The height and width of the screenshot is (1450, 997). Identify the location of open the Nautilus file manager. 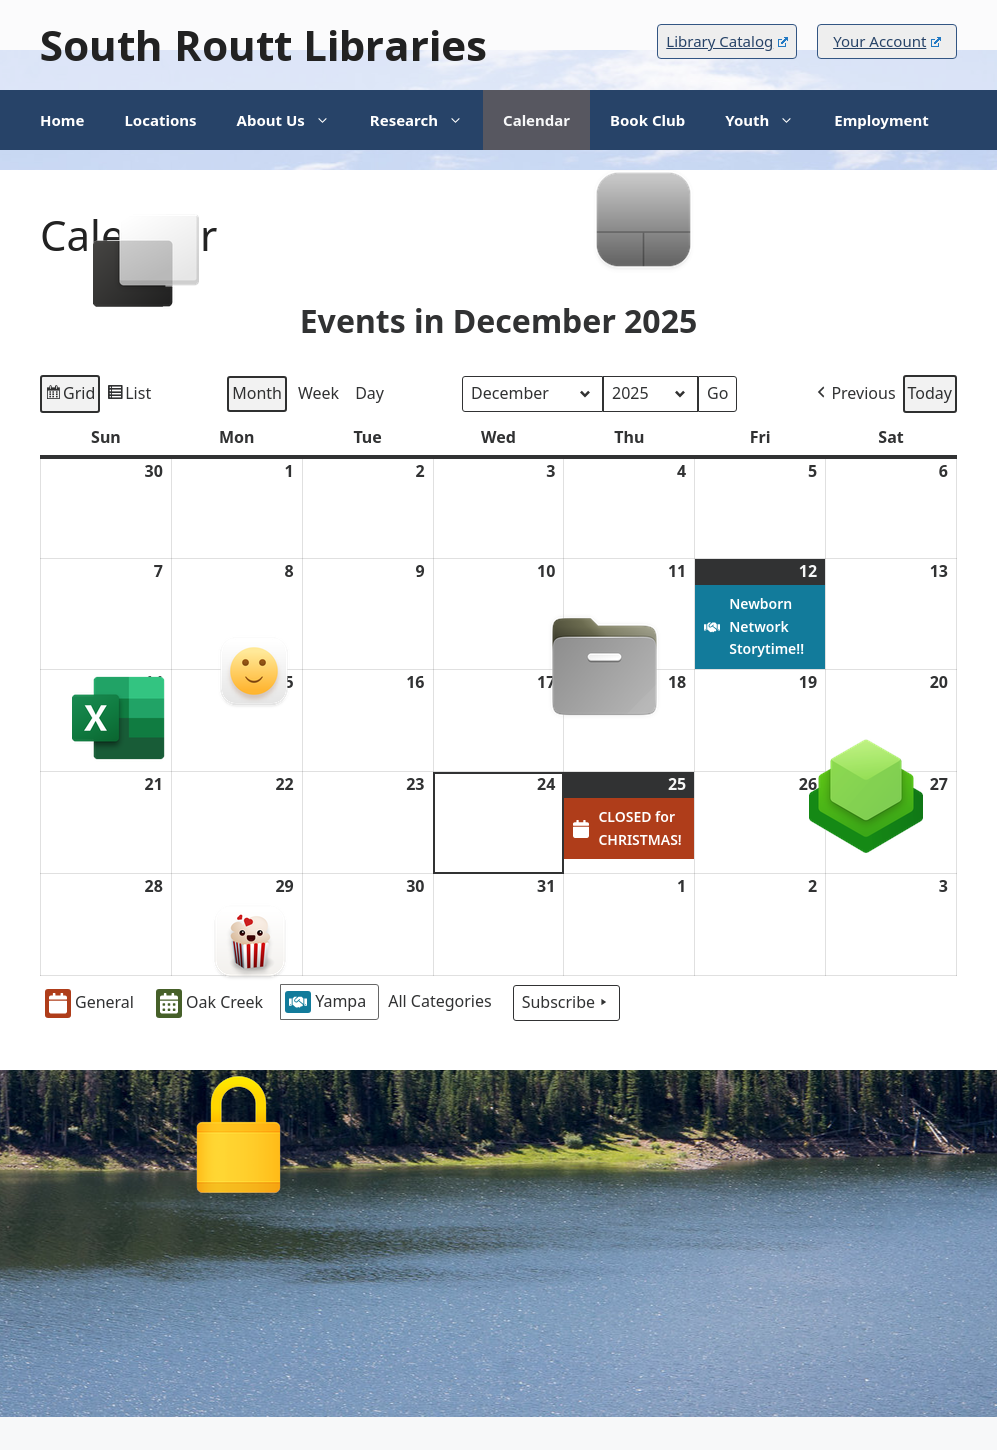
(604, 666).